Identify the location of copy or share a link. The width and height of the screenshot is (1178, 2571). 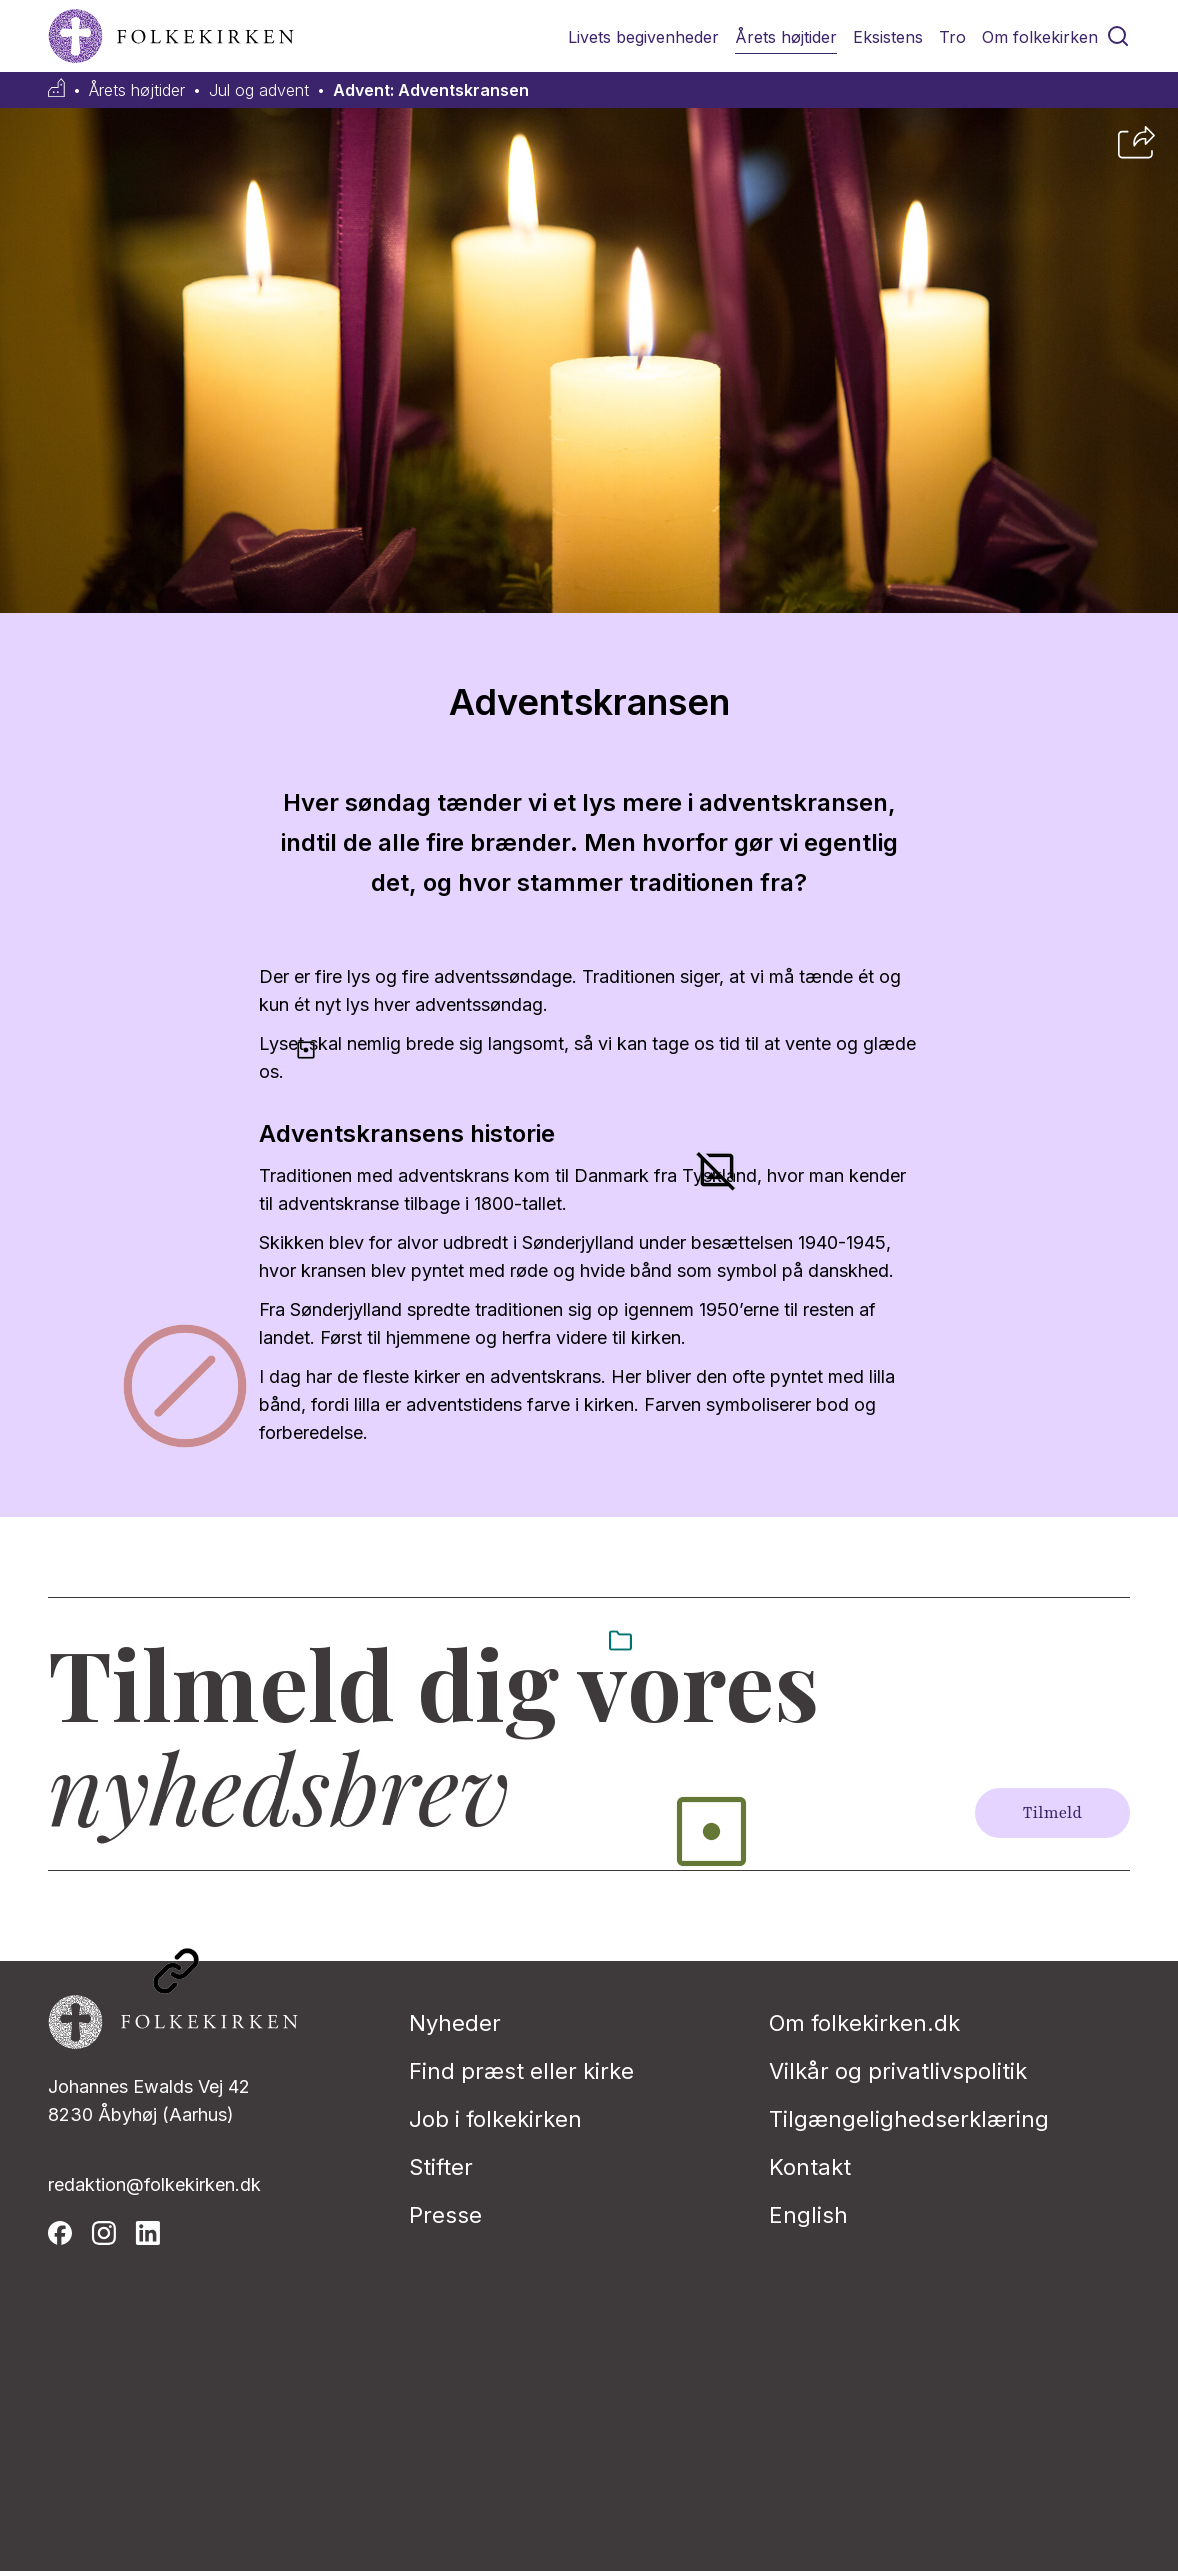
(176, 1971).